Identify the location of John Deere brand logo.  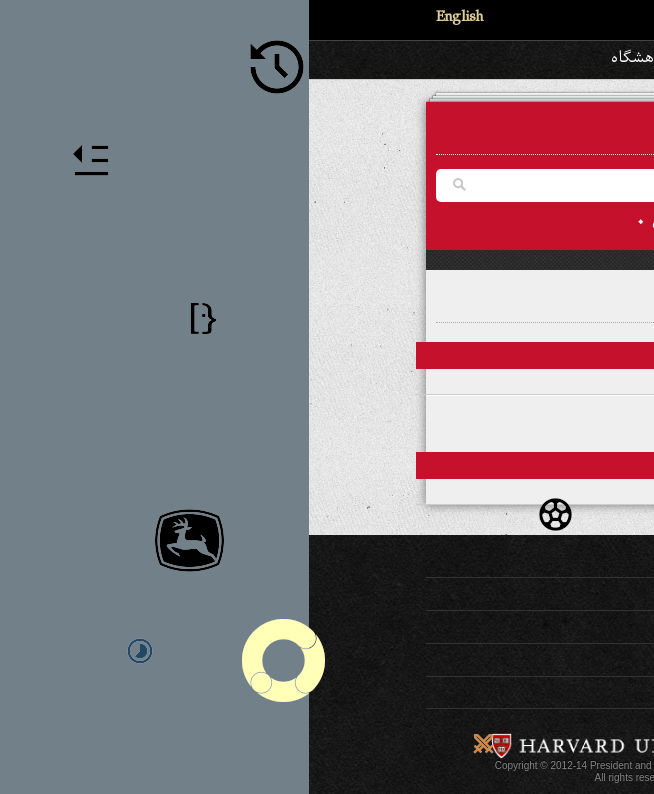
(189, 540).